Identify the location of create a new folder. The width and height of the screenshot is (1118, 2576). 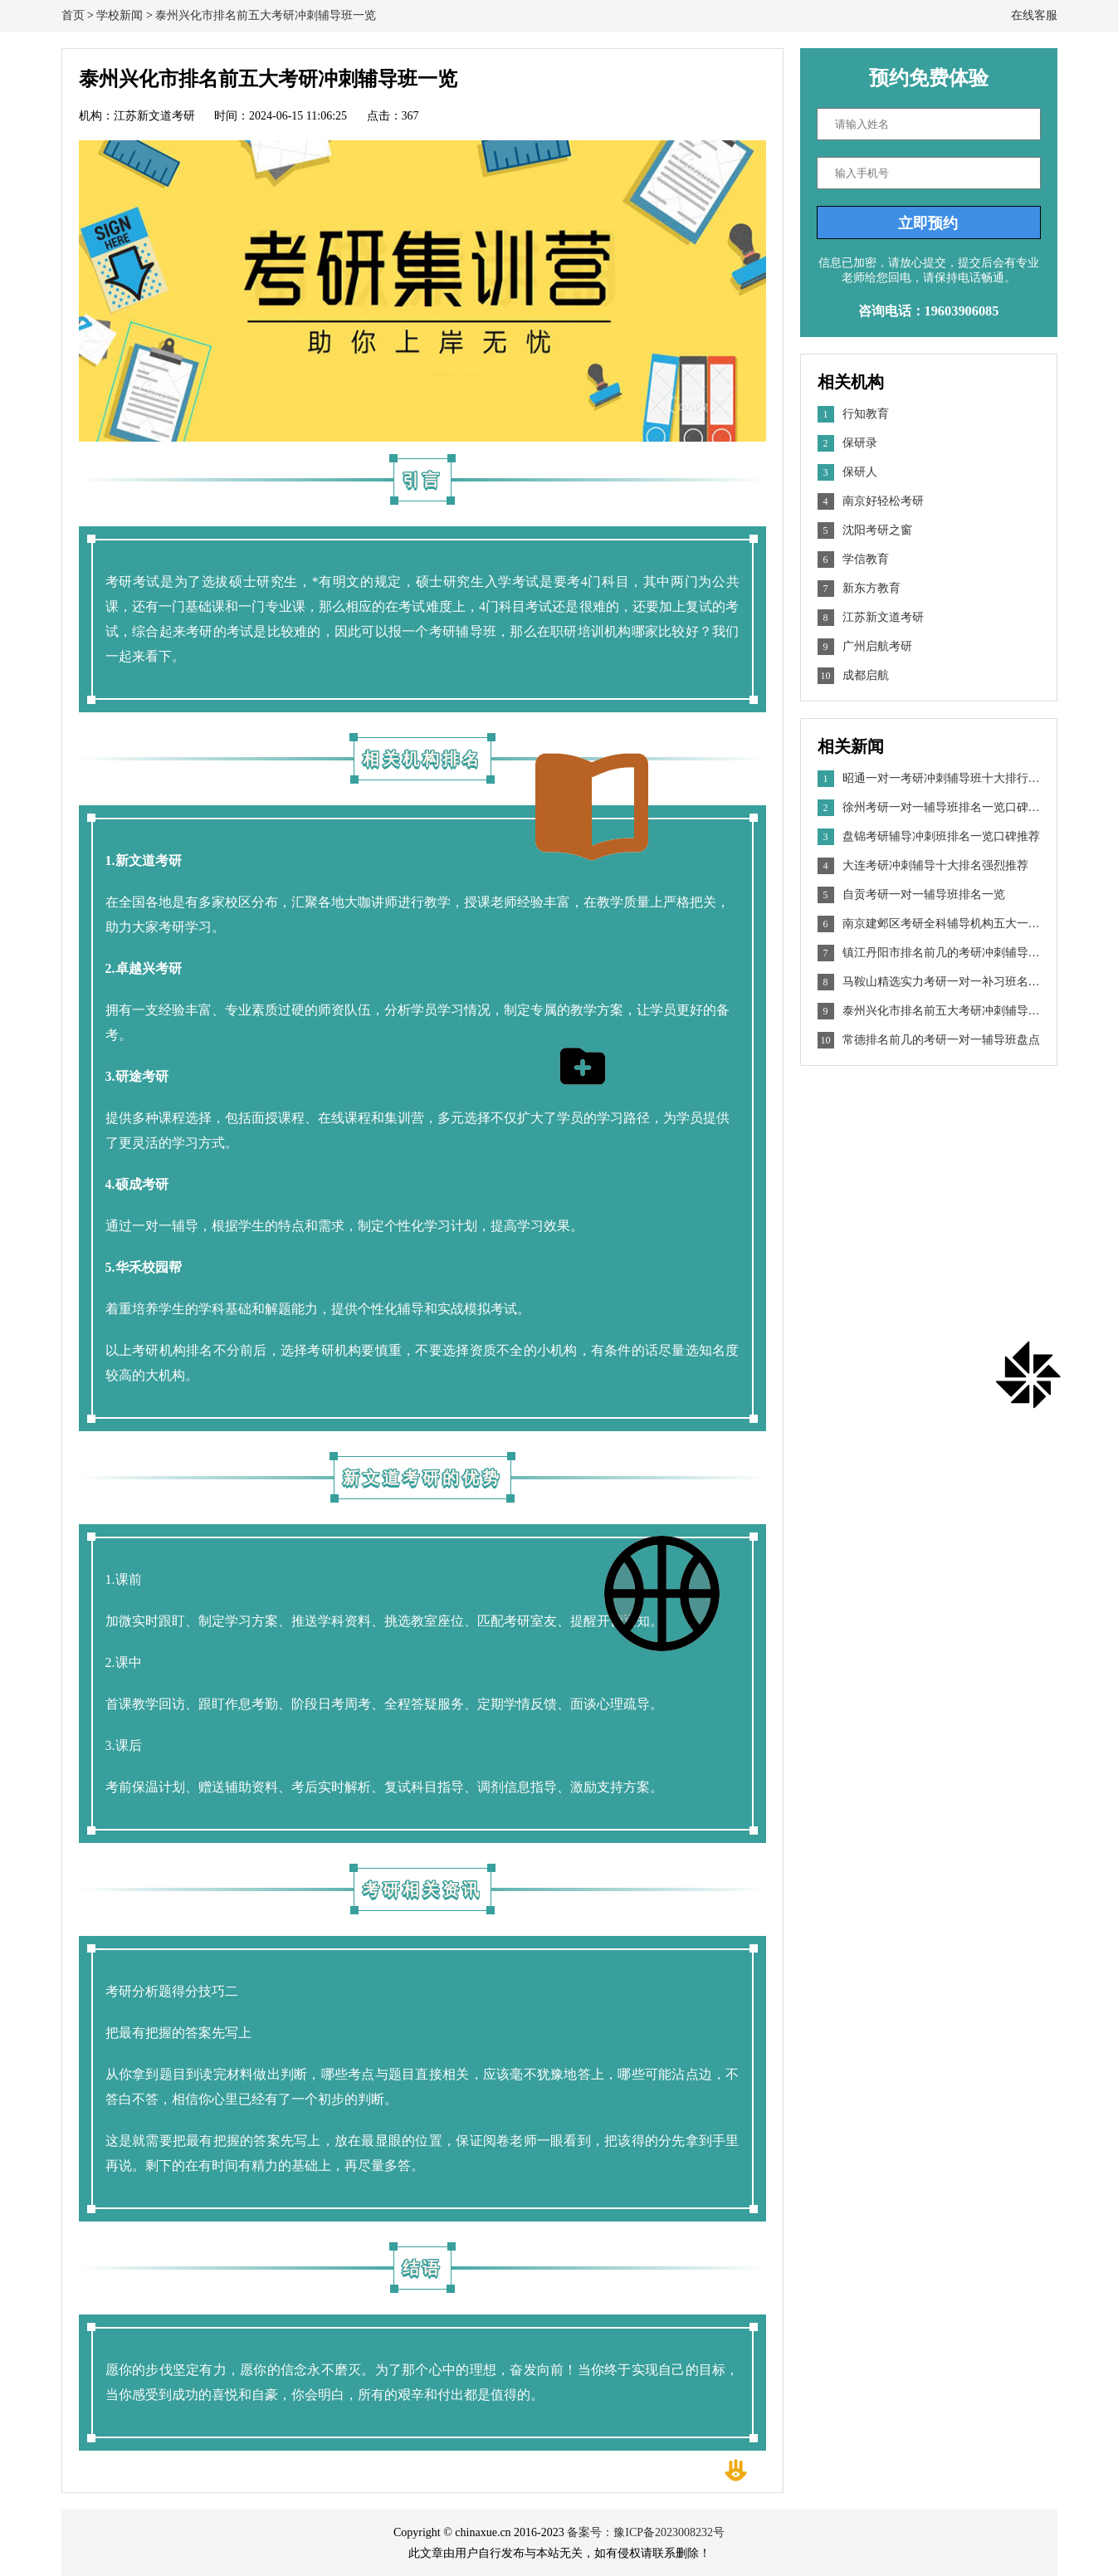
(583, 1068).